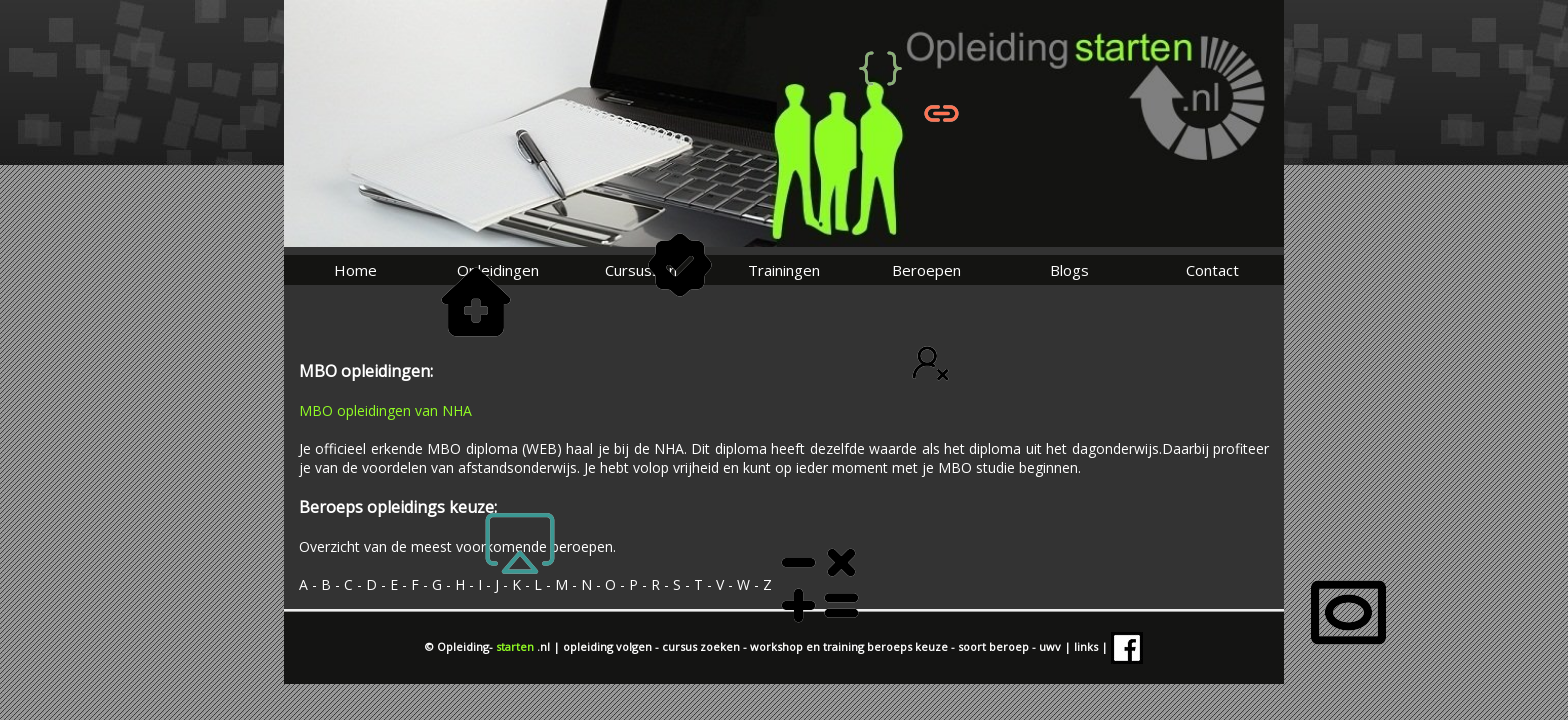 This screenshot has width=1568, height=720. Describe the element at coordinates (820, 584) in the screenshot. I see `open calculator` at that location.